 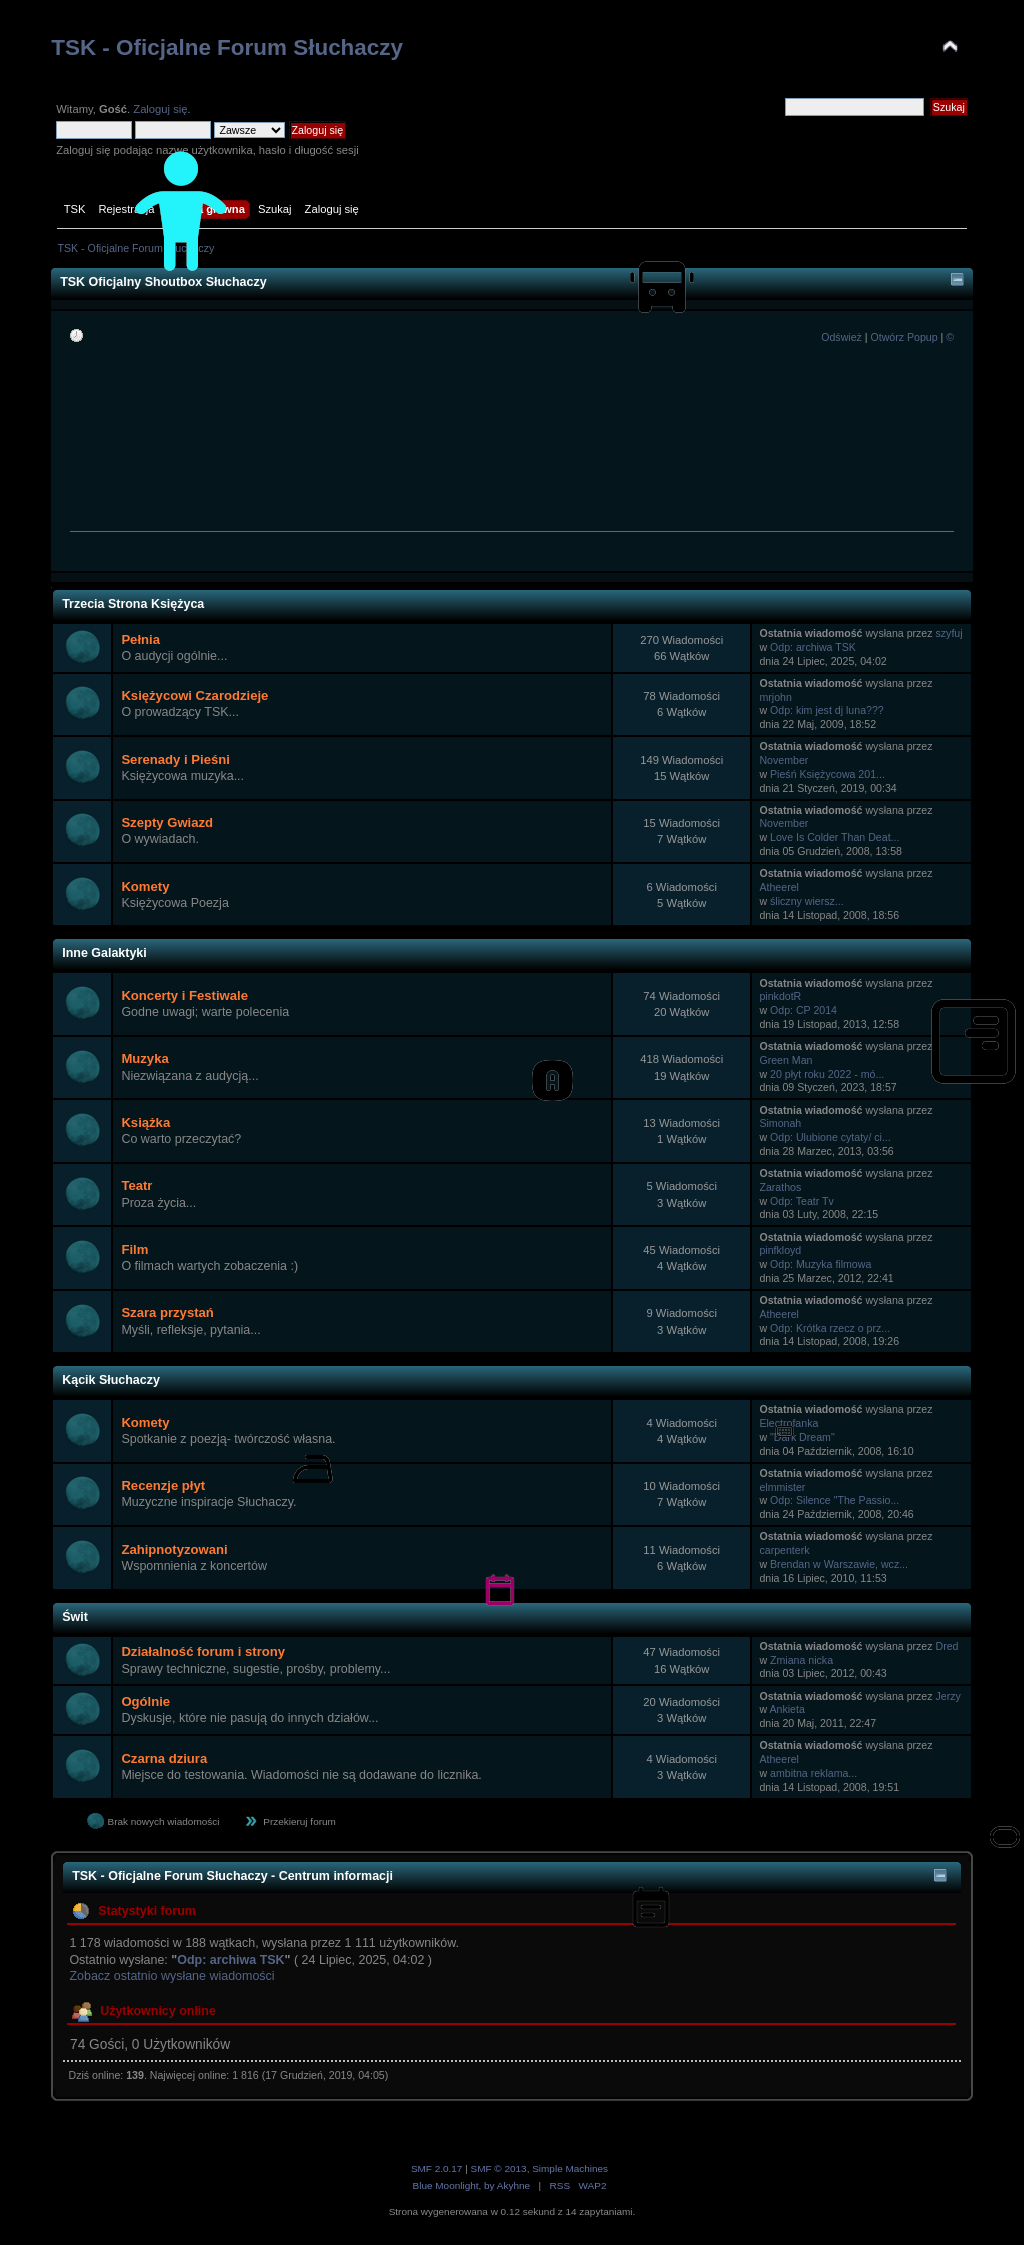 I want to click on view public transit options, so click(x=662, y=287).